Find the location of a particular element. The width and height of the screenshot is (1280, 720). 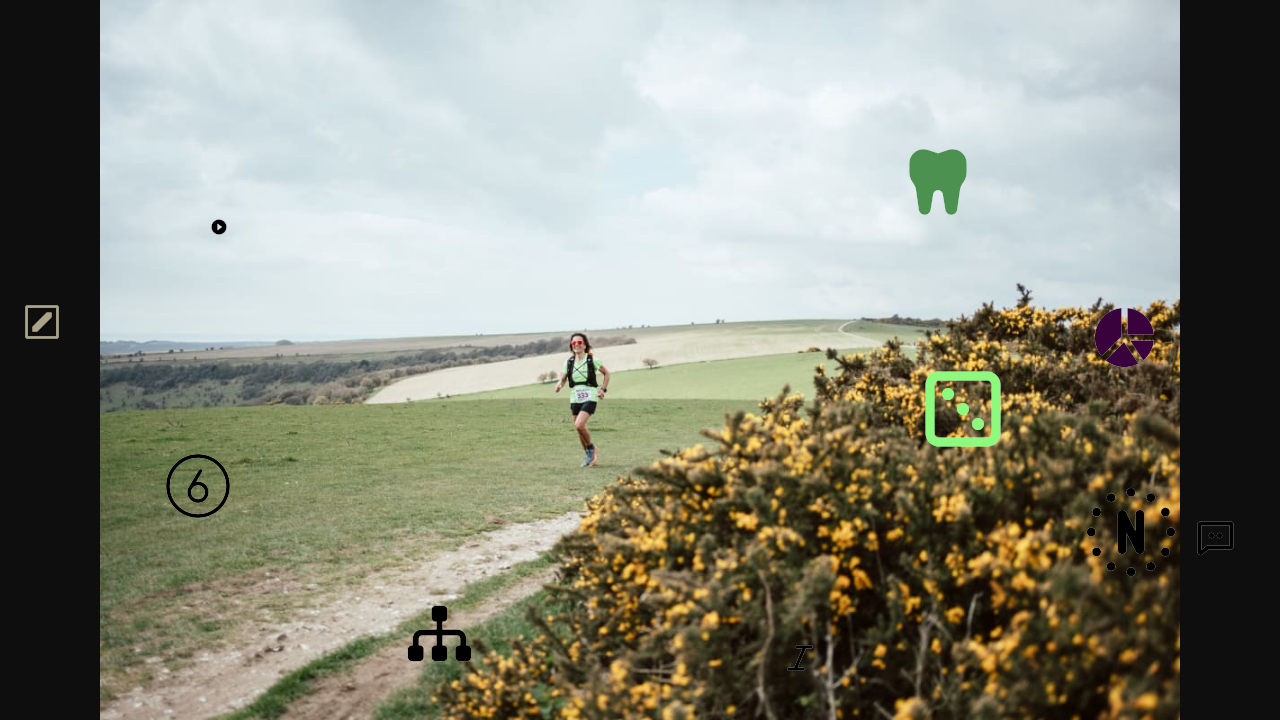

view site structure or hierarchy is located at coordinates (439, 633).